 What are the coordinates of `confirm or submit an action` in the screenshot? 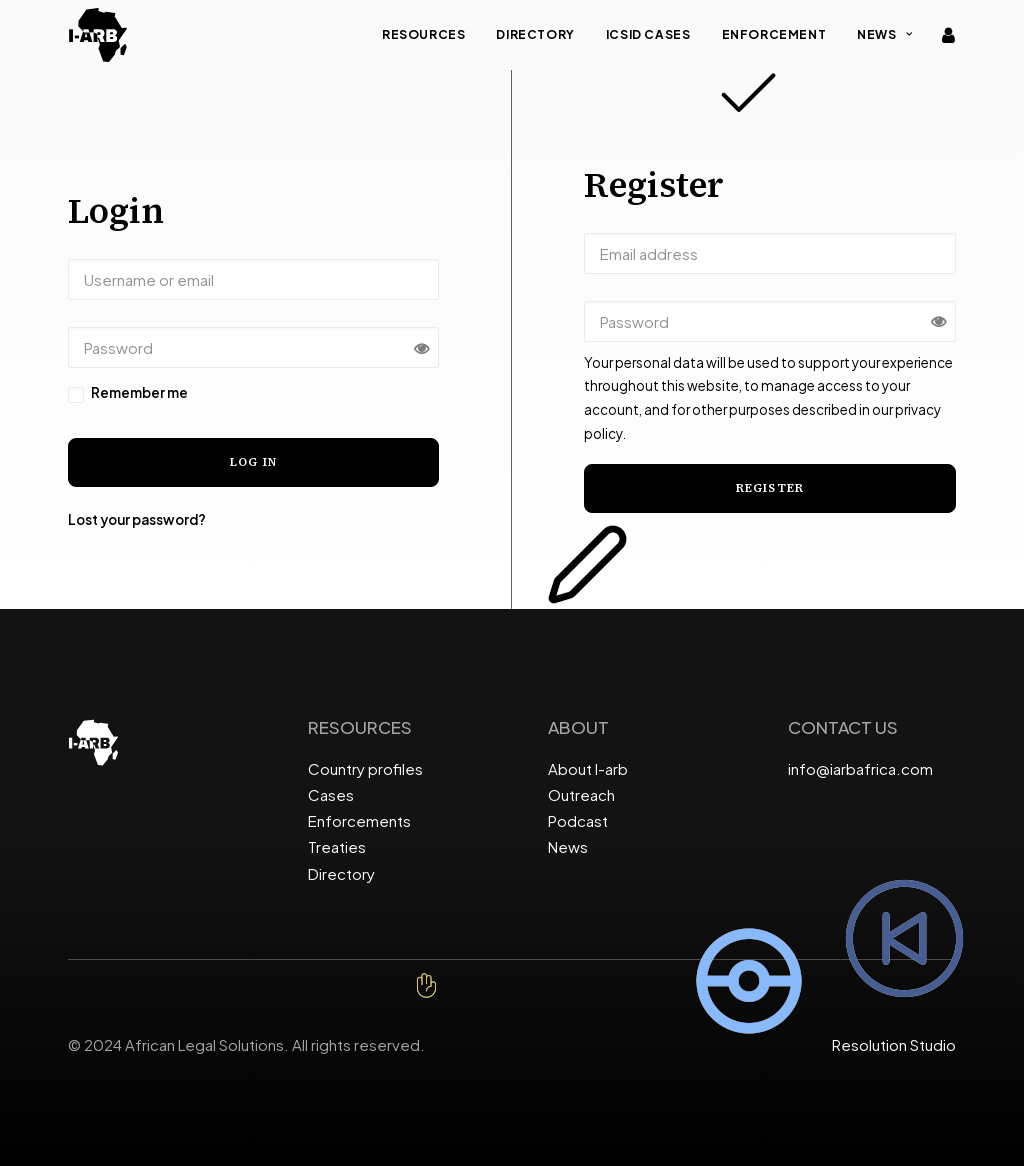 It's located at (747, 90).